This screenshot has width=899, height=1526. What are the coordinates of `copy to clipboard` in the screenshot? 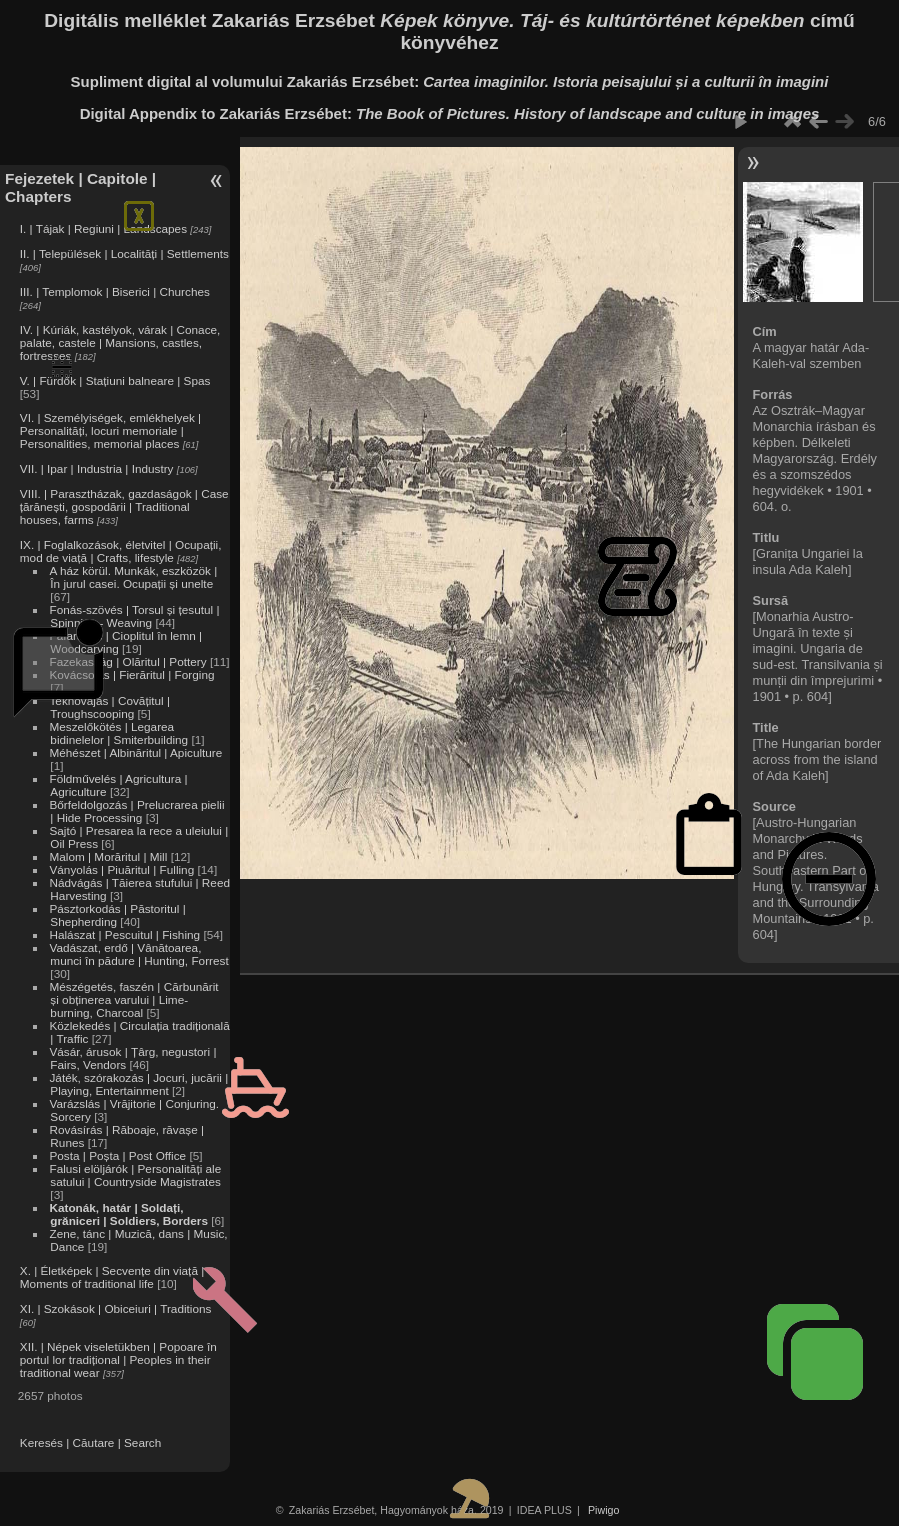 It's located at (709, 834).